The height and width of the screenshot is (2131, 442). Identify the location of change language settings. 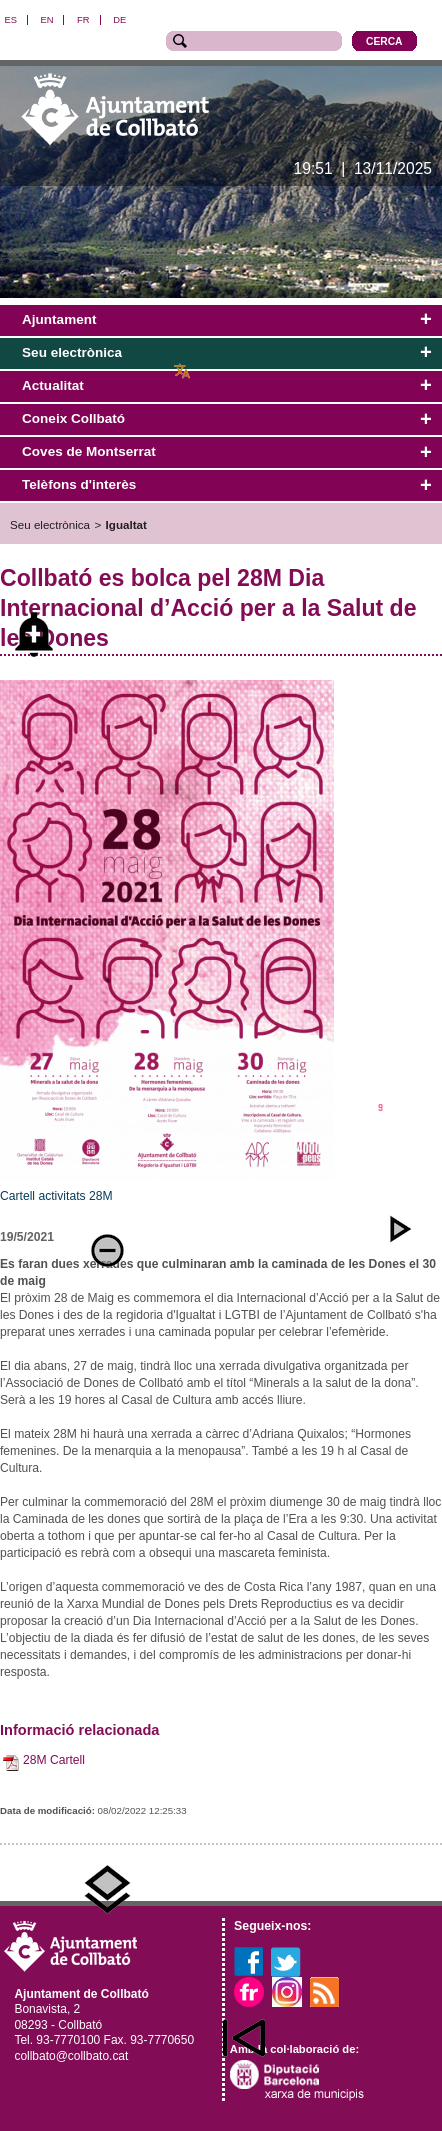
(182, 371).